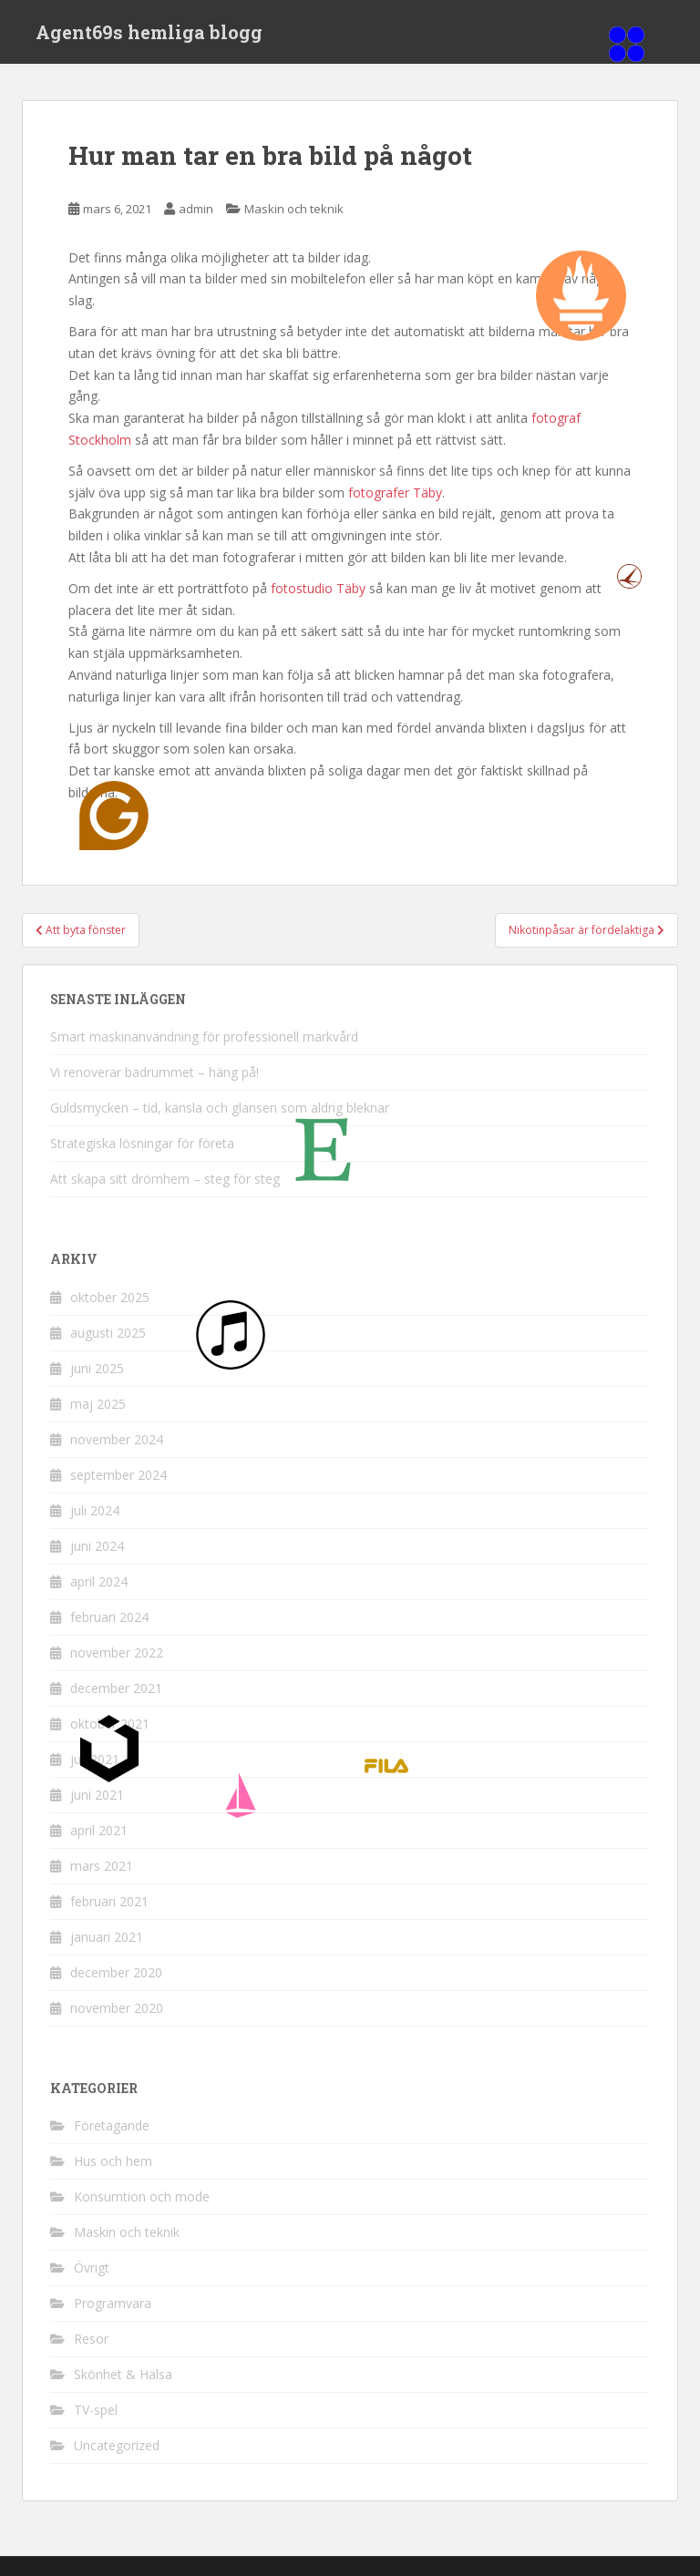 This screenshot has height=2576, width=700. Describe the element at coordinates (629, 576) in the screenshot. I see `tarom romanian airline logo` at that location.